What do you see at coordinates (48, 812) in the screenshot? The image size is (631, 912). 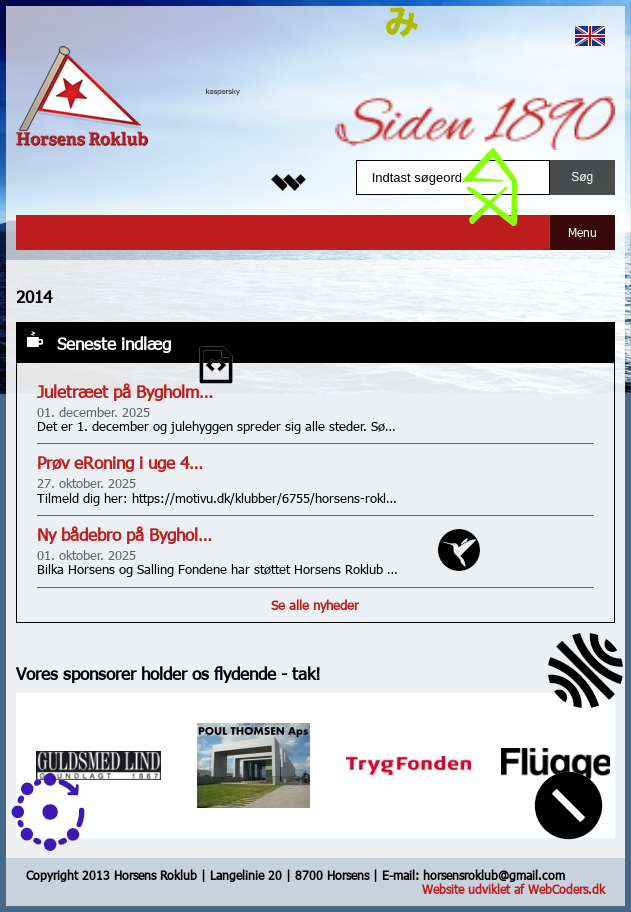 I see `open the fing network scanner app` at bounding box center [48, 812].